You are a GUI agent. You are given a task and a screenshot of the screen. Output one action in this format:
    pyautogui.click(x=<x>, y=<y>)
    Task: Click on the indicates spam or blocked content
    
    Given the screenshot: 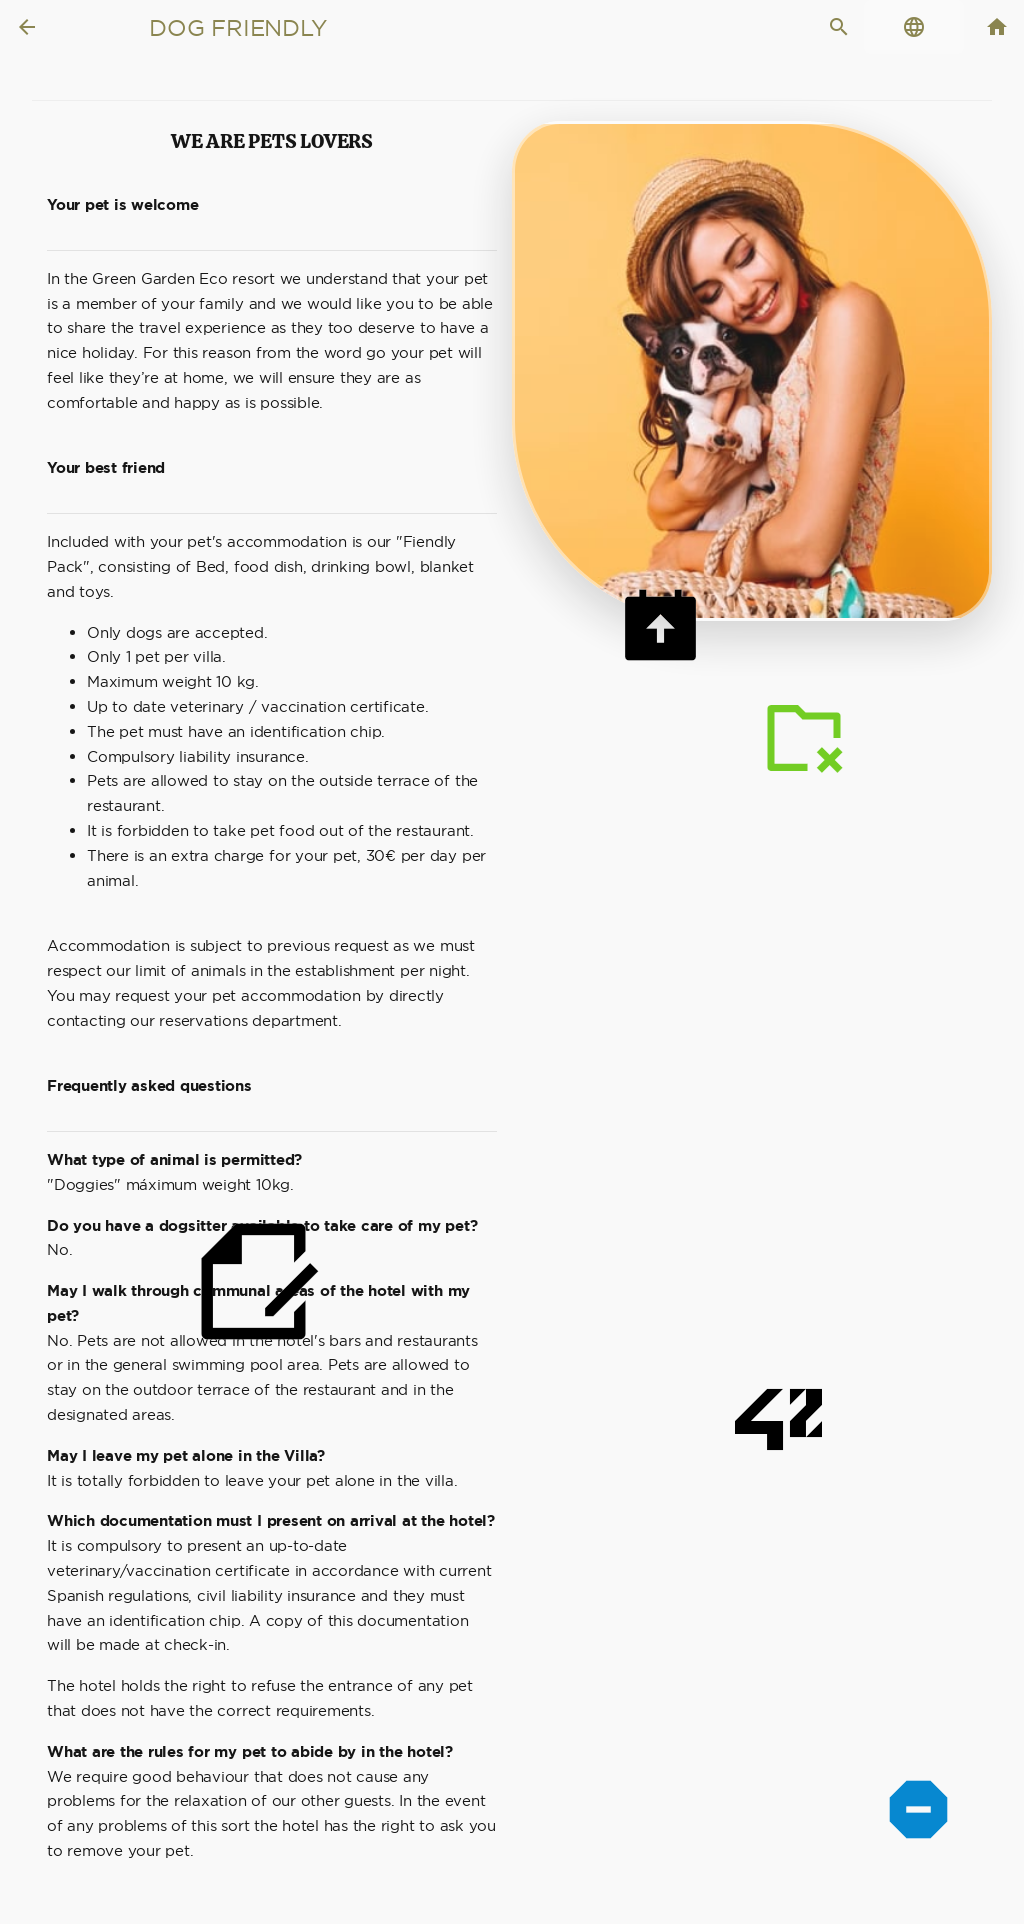 What is the action you would take?
    pyautogui.click(x=918, y=1809)
    